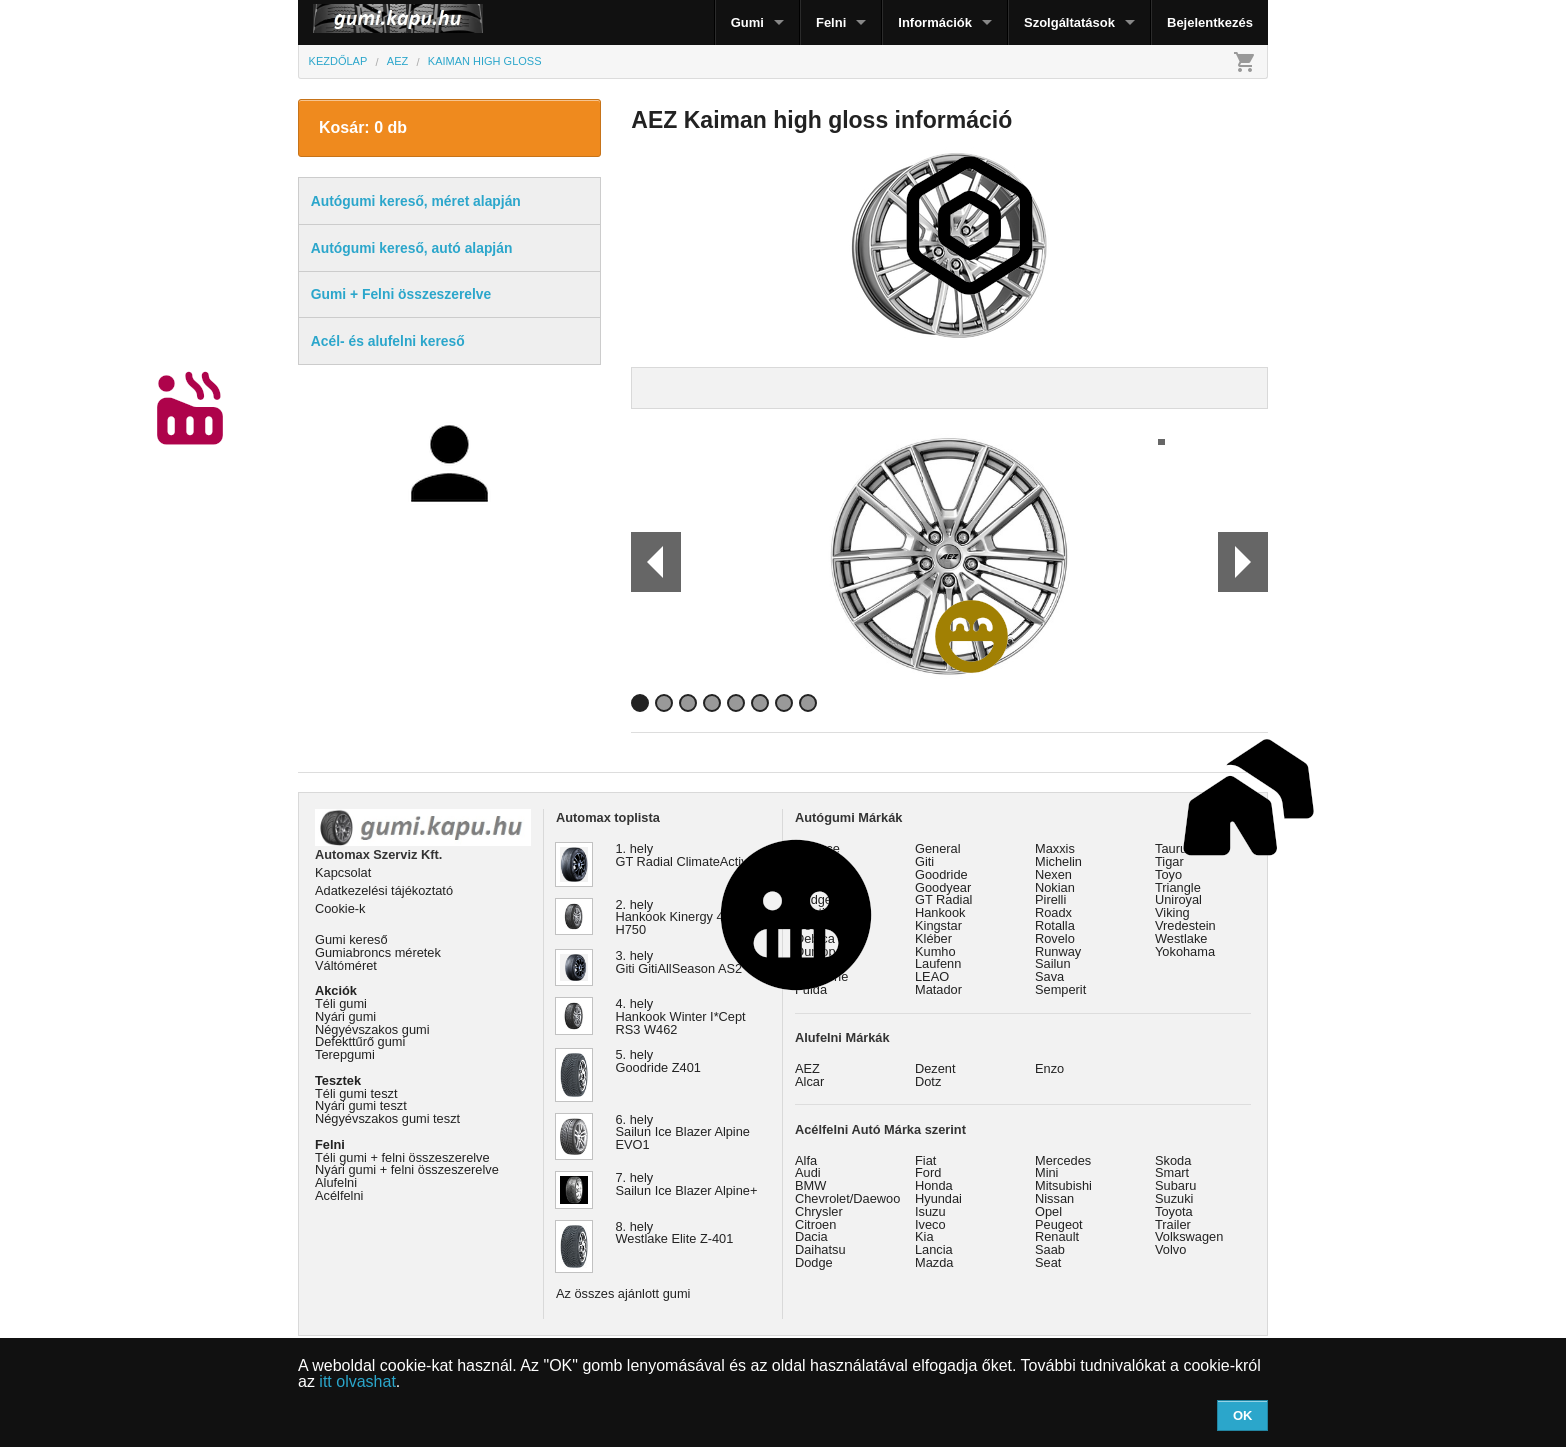 The width and height of the screenshot is (1566, 1447). Describe the element at coordinates (969, 225) in the screenshot. I see `access assembly or component management` at that location.